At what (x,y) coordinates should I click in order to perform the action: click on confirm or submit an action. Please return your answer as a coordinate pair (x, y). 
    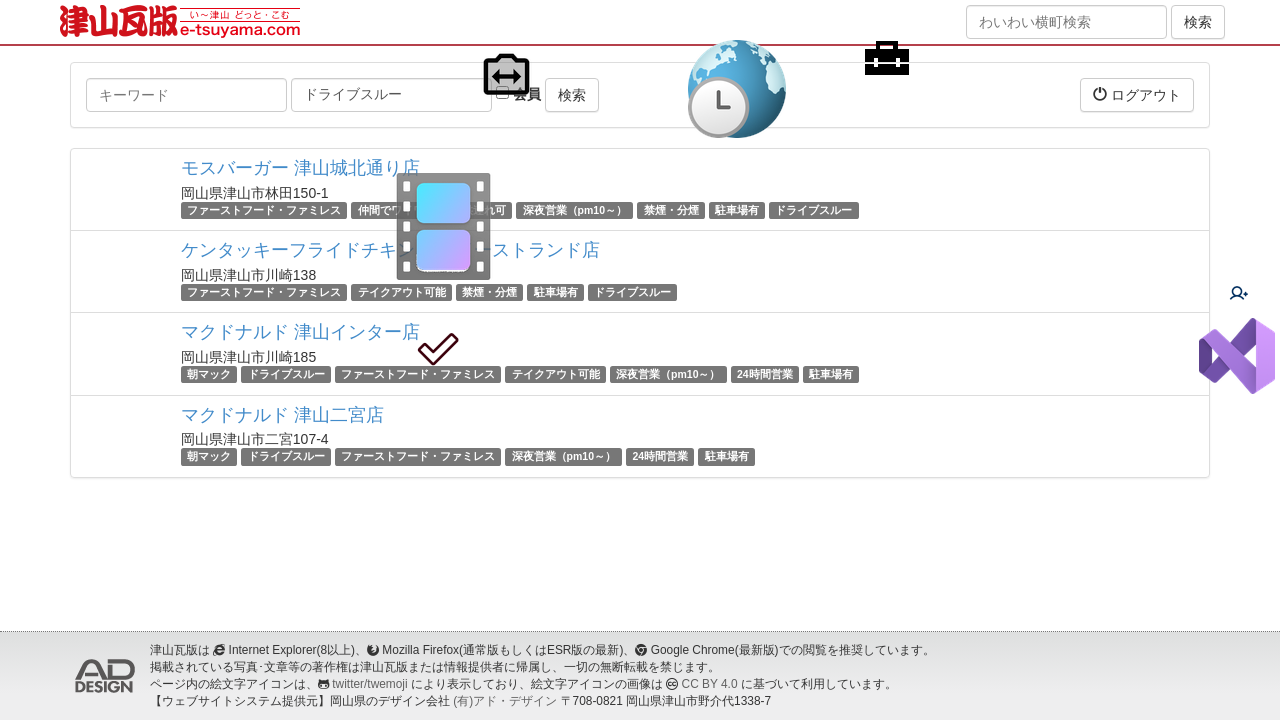
    Looking at the image, I should click on (437, 348).